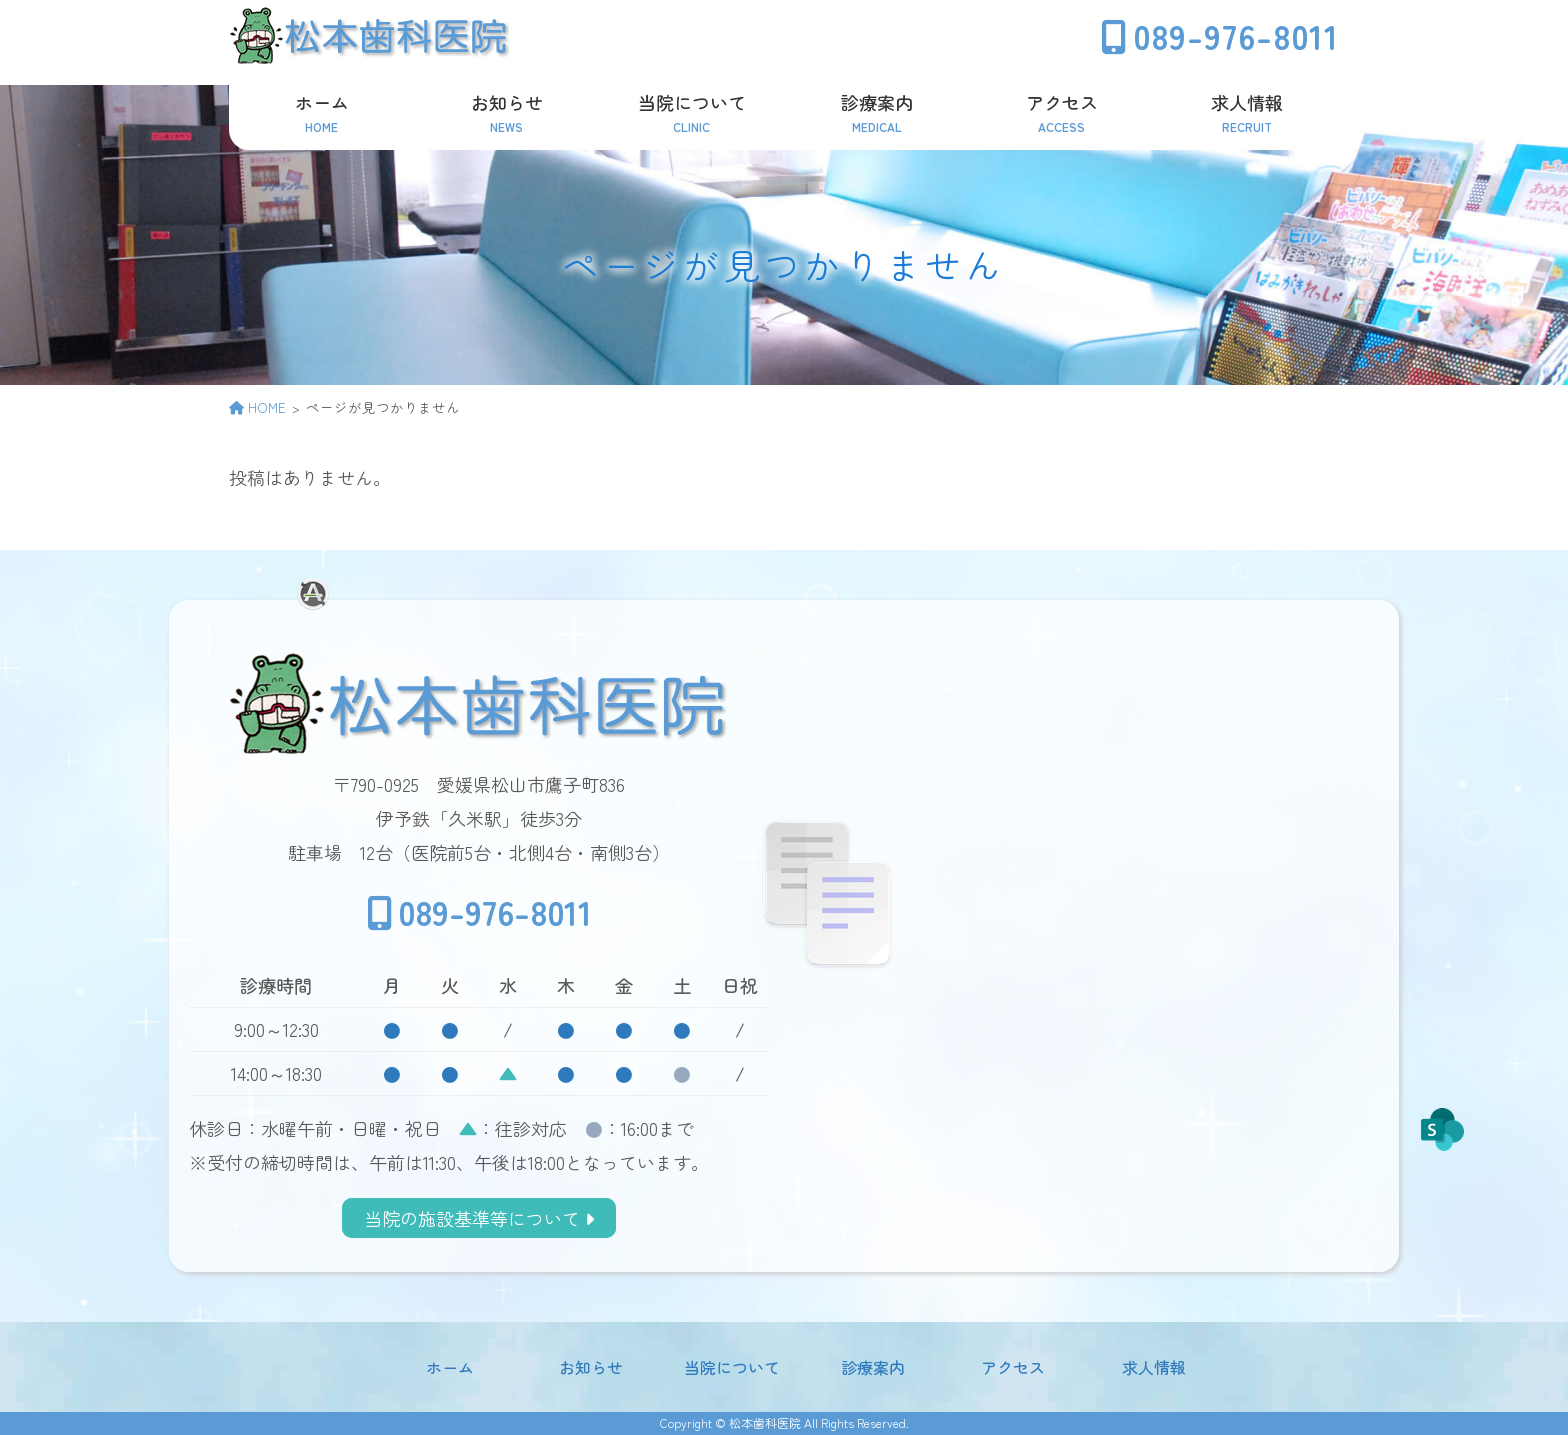 The height and width of the screenshot is (1435, 1568). Describe the element at coordinates (827, 892) in the screenshot. I see `copy selected content to clipboard` at that location.